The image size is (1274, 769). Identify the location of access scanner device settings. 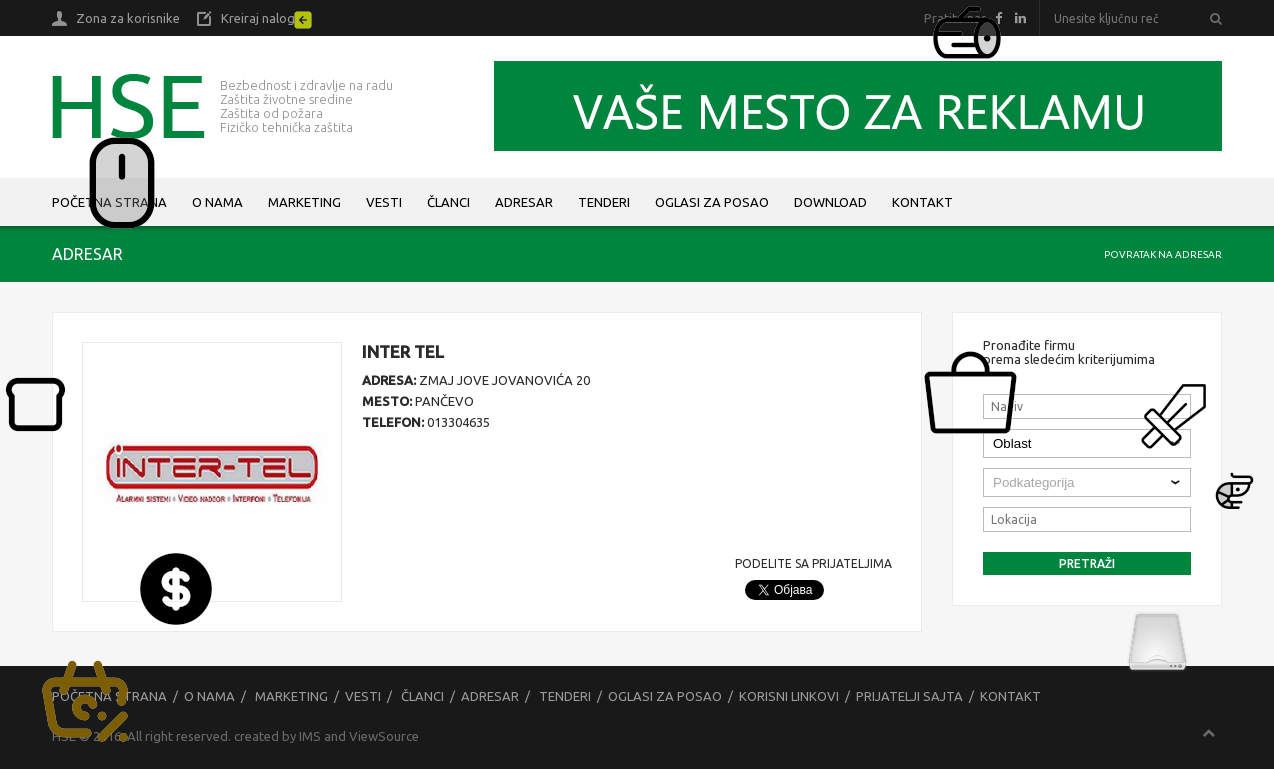
(1157, 642).